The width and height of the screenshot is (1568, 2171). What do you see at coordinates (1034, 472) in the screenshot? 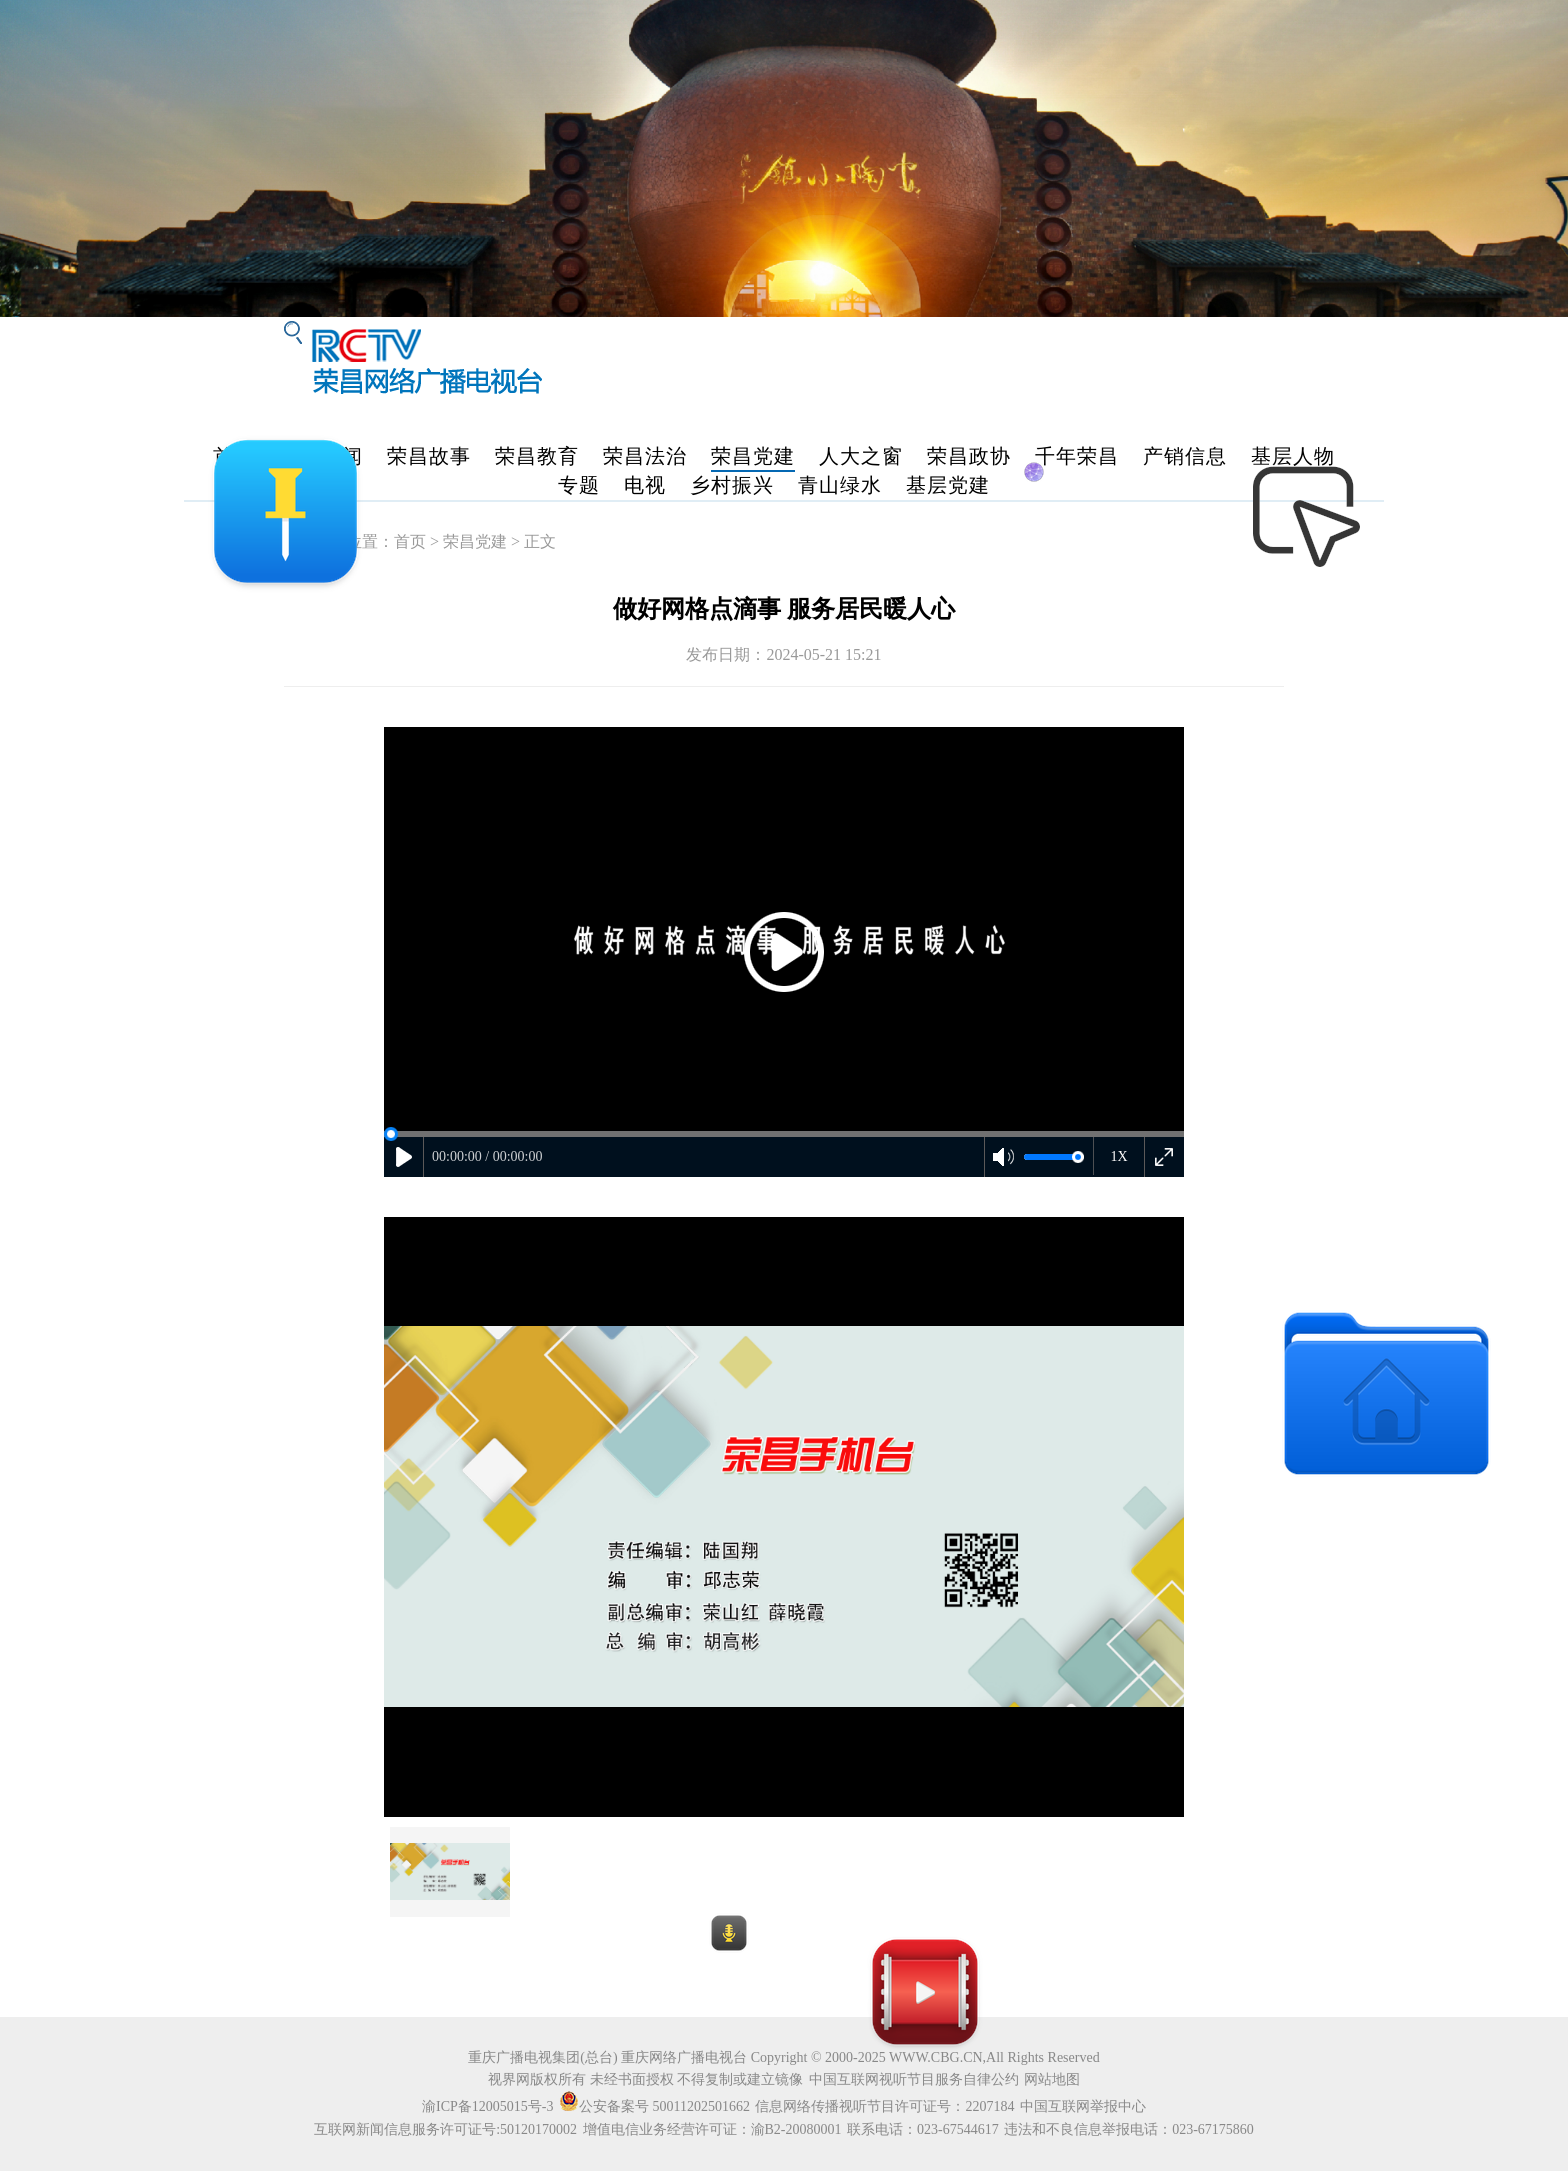
I see `open web browser or internet applications` at bounding box center [1034, 472].